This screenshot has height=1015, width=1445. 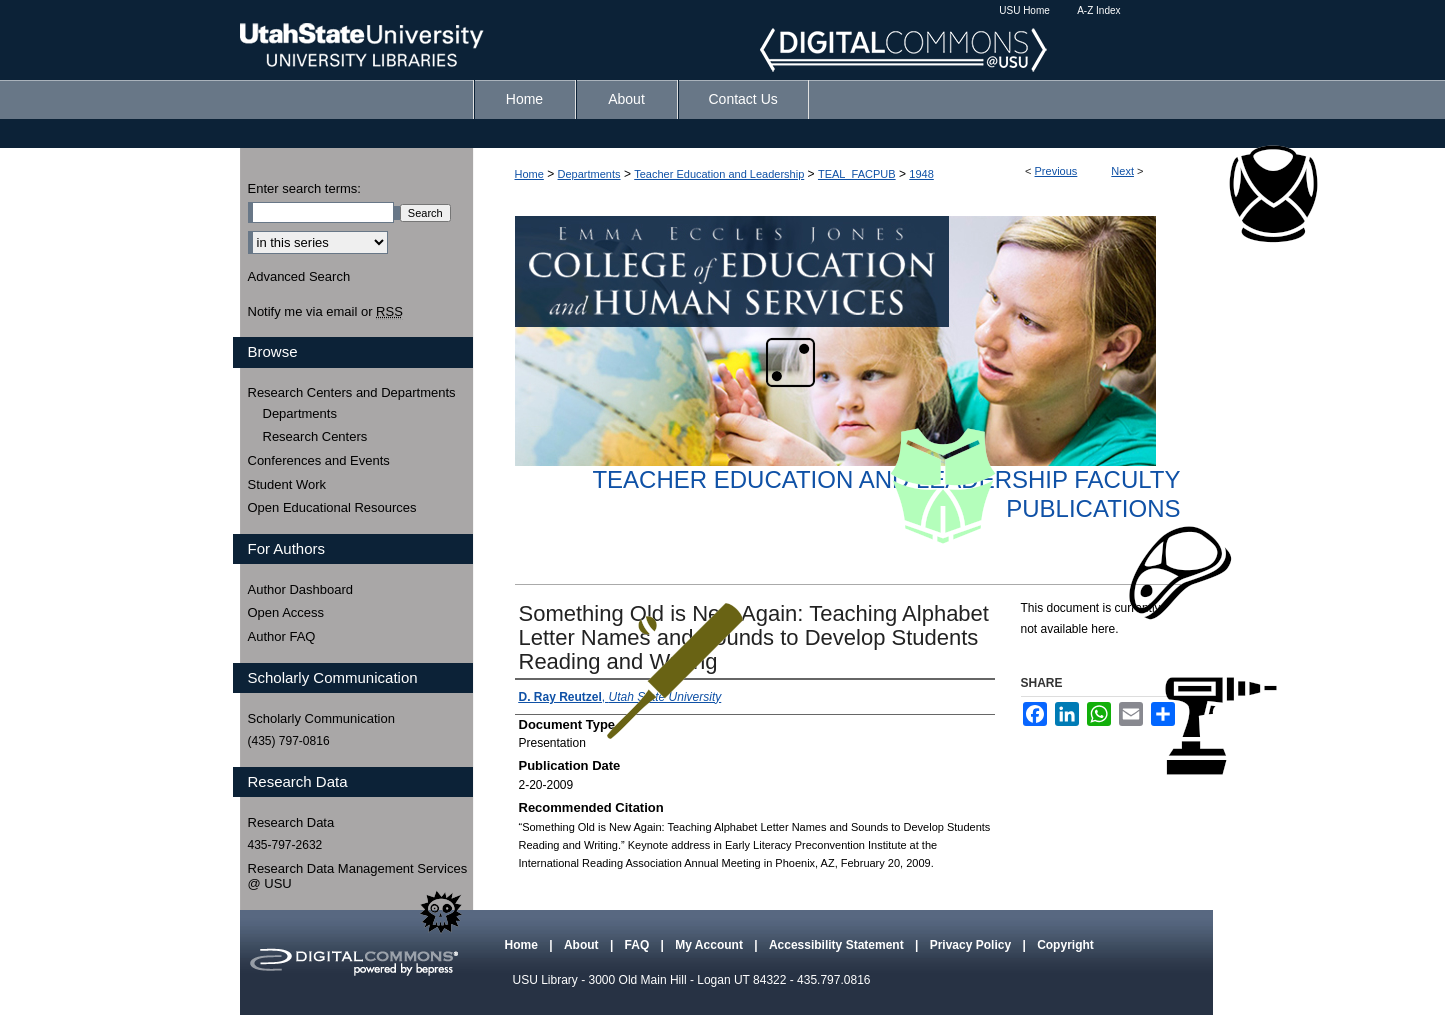 What do you see at coordinates (675, 671) in the screenshot?
I see `access cricket game or sports content` at bounding box center [675, 671].